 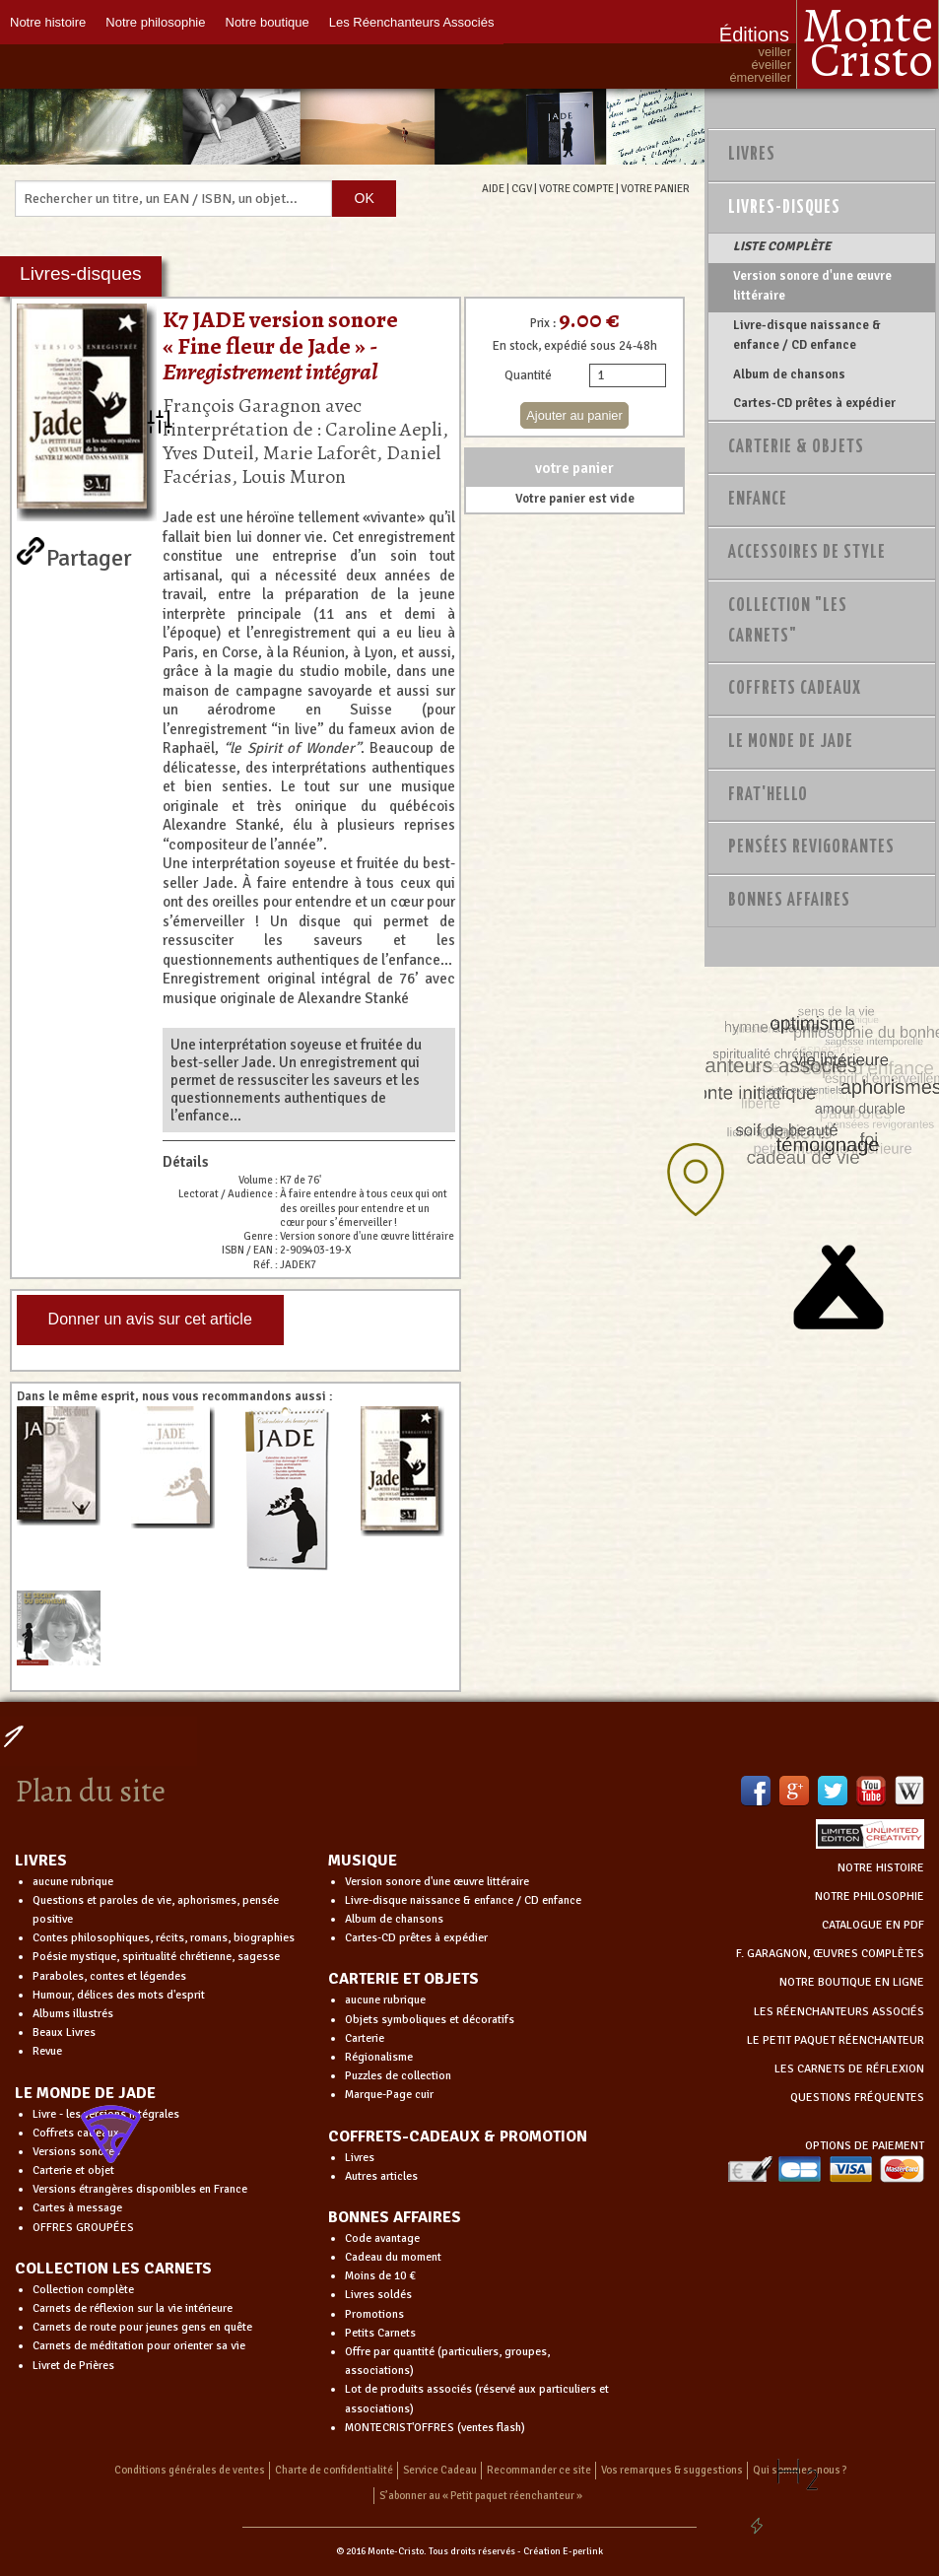 What do you see at coordinates (795, 2474) in the screenshot?
I see `format text as heading level 2` at bounding box center [795, 2474].